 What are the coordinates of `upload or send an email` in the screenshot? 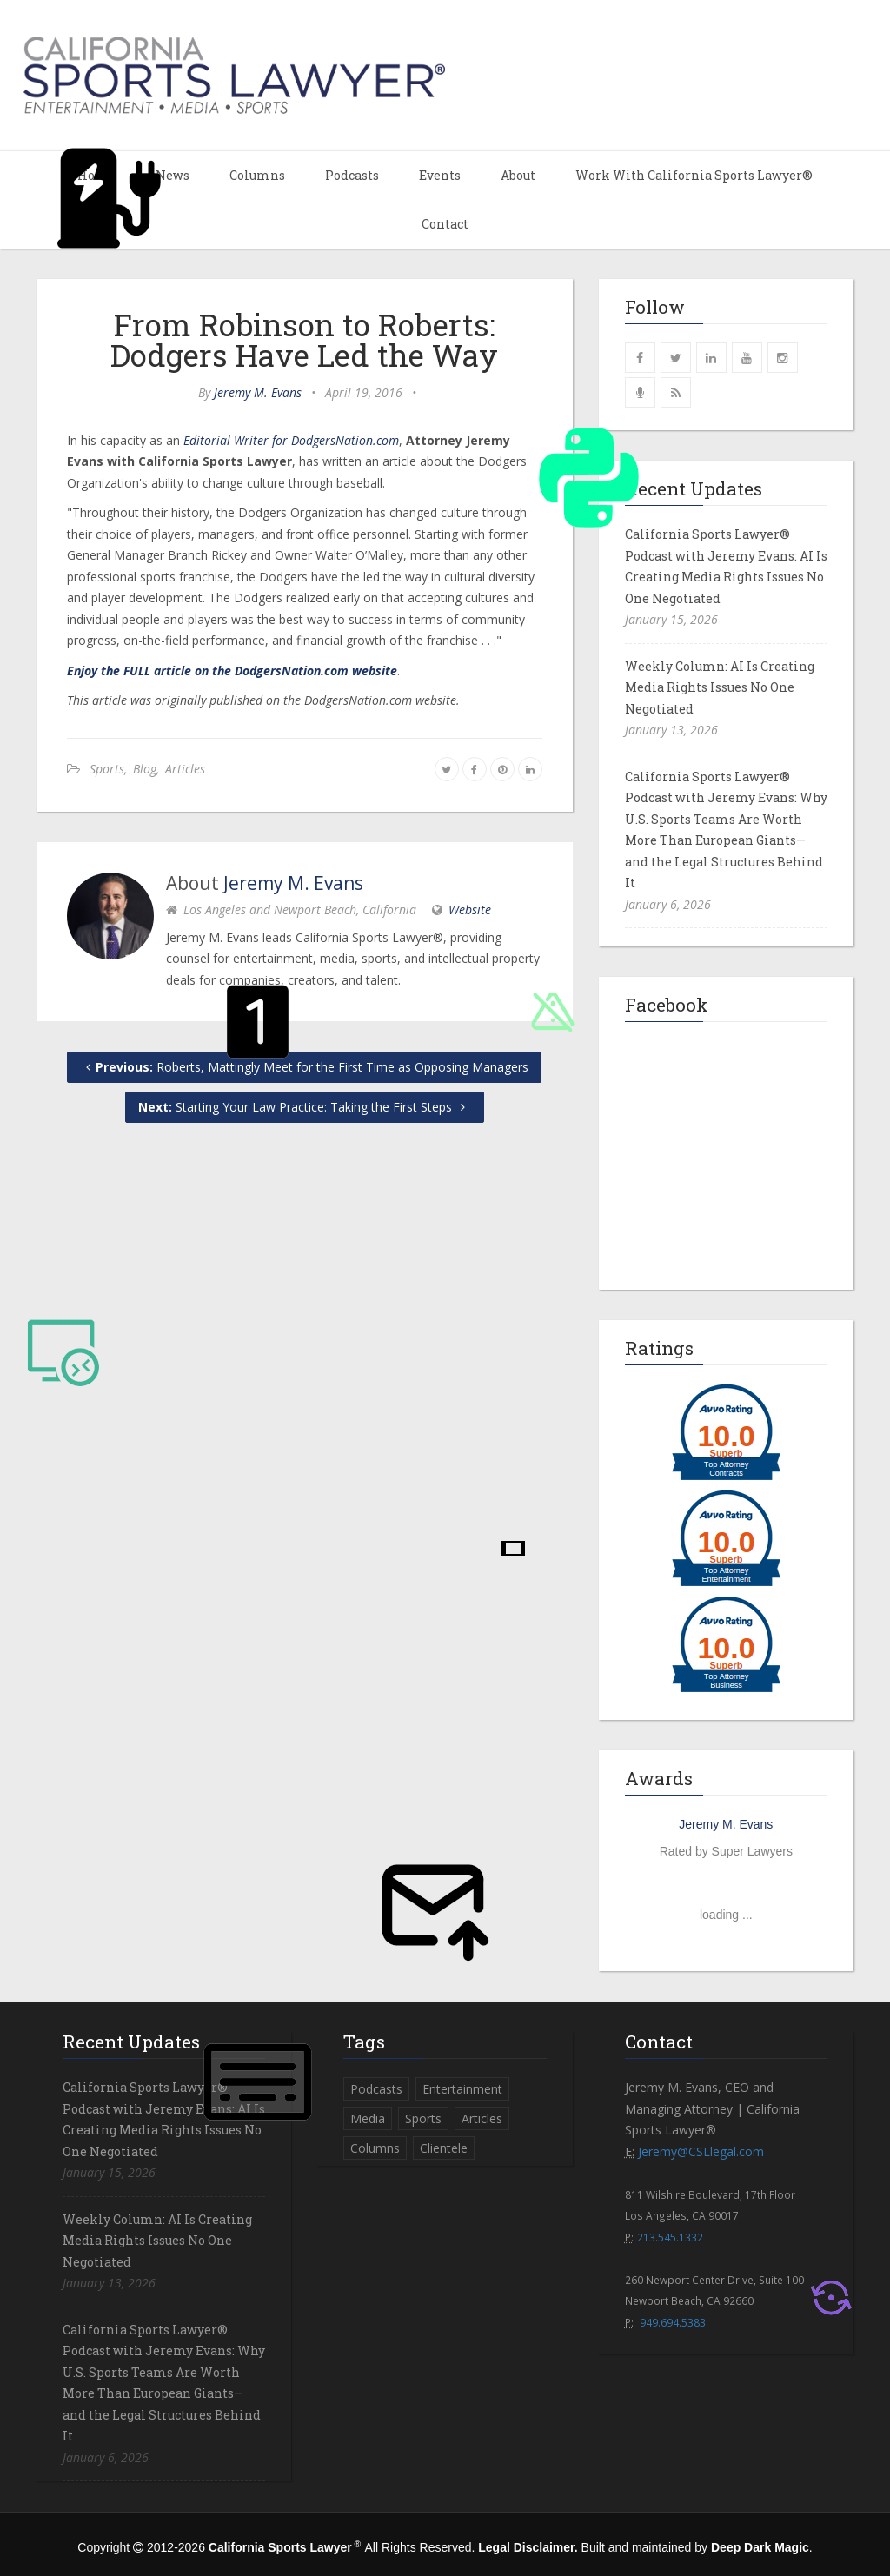 It's located at (433, 1905).